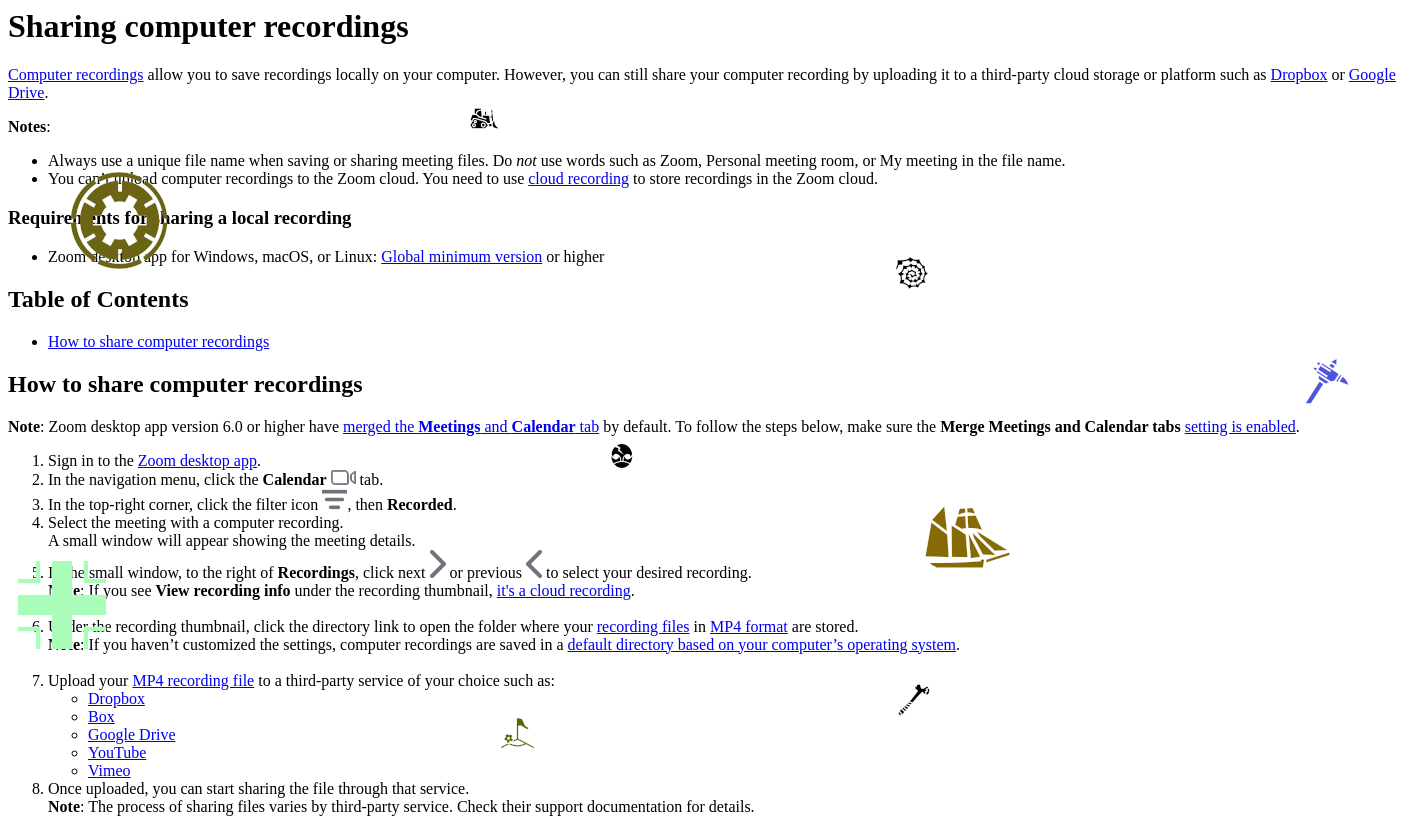 This screenshot has width=1426, height=832. Describe the element at coordinates (622, 456) in the screenshot. I see `select a broken or damaged mask item` at that location.